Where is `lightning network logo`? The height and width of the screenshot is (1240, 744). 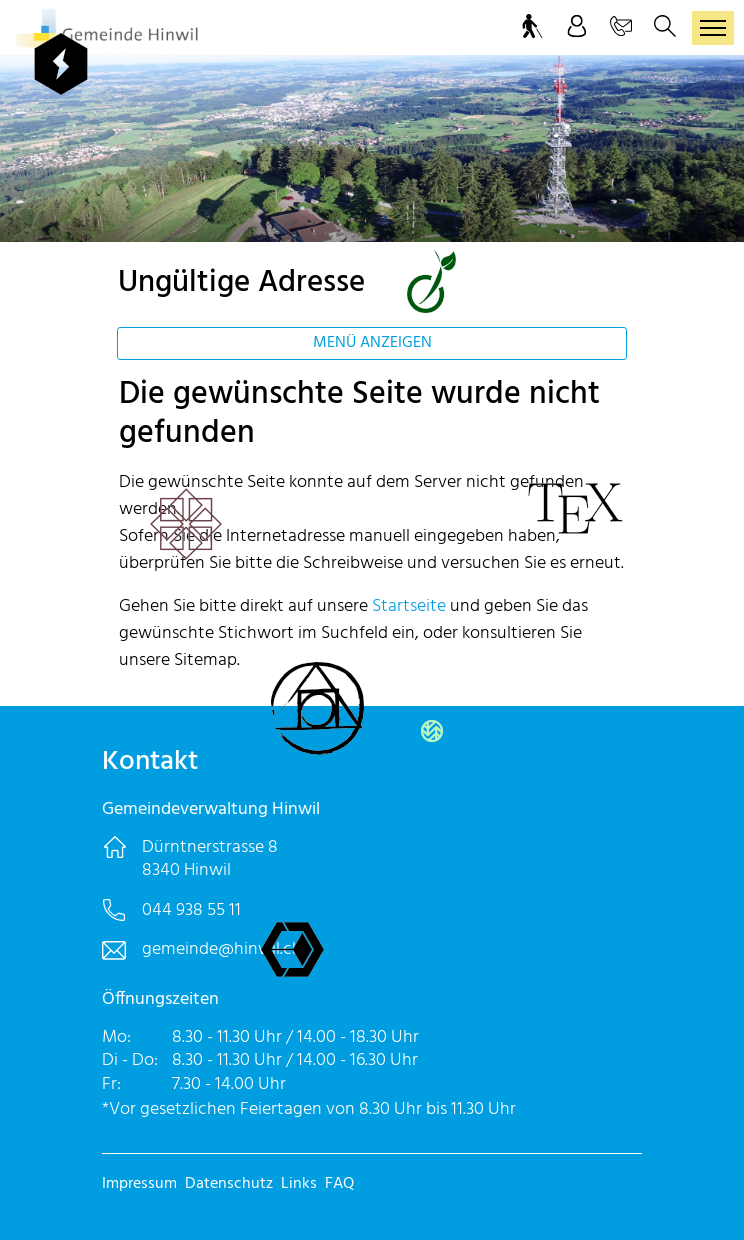 lightning network logo is located at coordinates (61, 64).